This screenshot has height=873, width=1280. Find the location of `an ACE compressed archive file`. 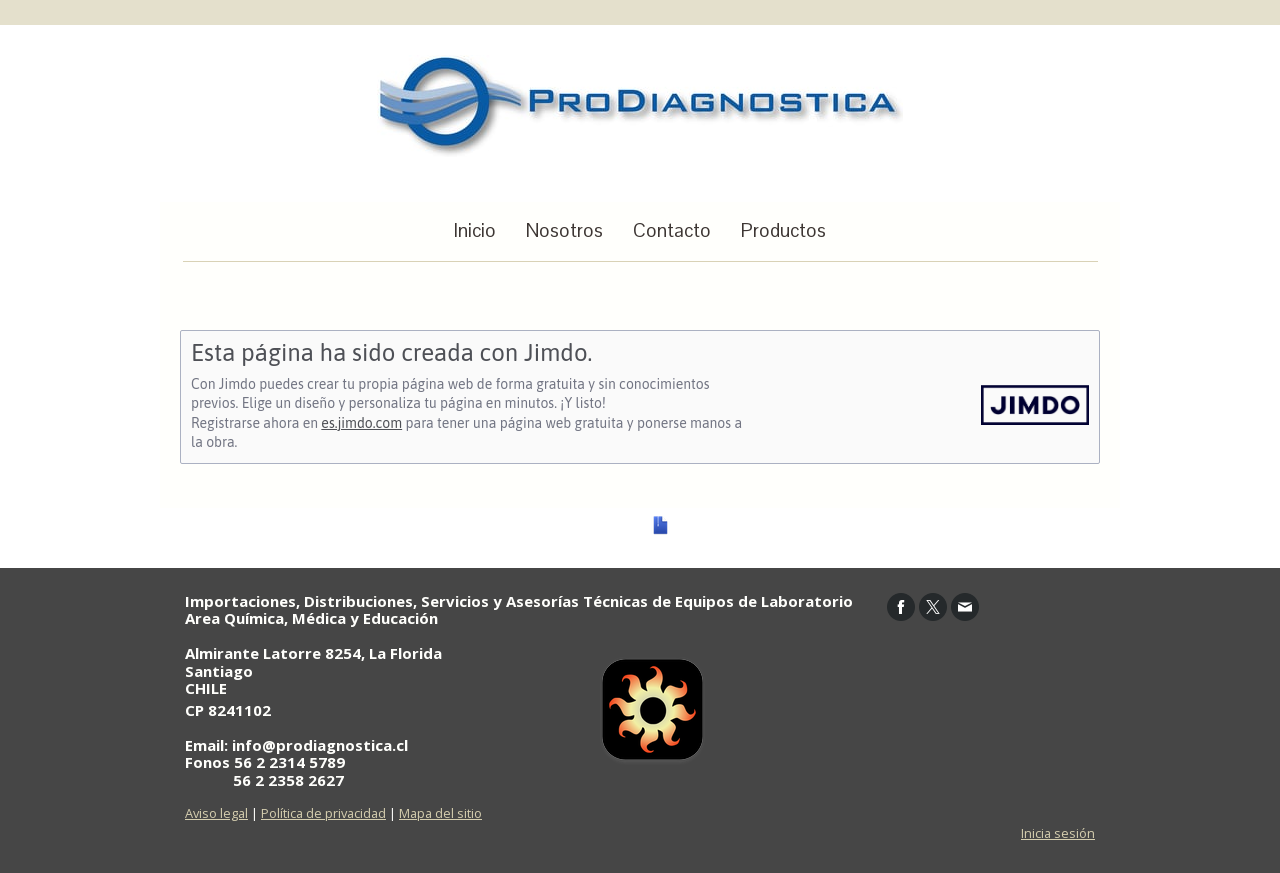

an ACE compressed archive file is located at coordinates (660, 525).